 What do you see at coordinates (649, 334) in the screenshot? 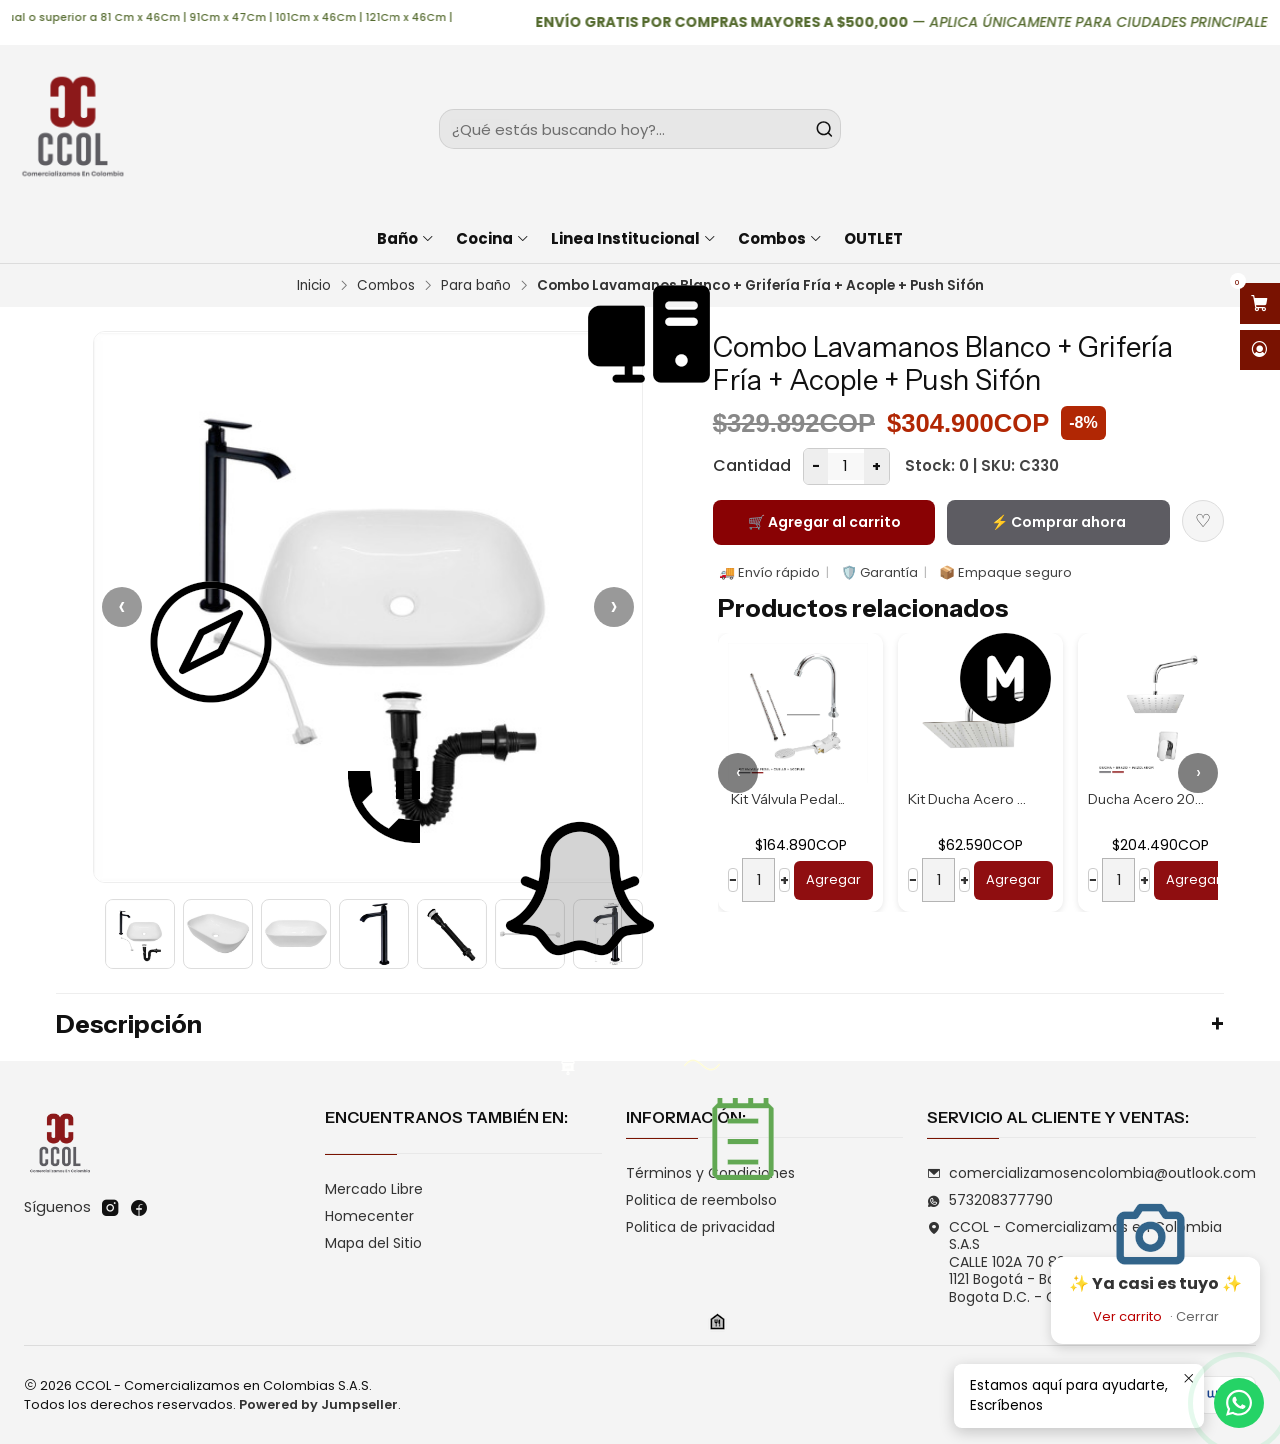
I see `access desktop computer settings` at bounding box center [649, 334].